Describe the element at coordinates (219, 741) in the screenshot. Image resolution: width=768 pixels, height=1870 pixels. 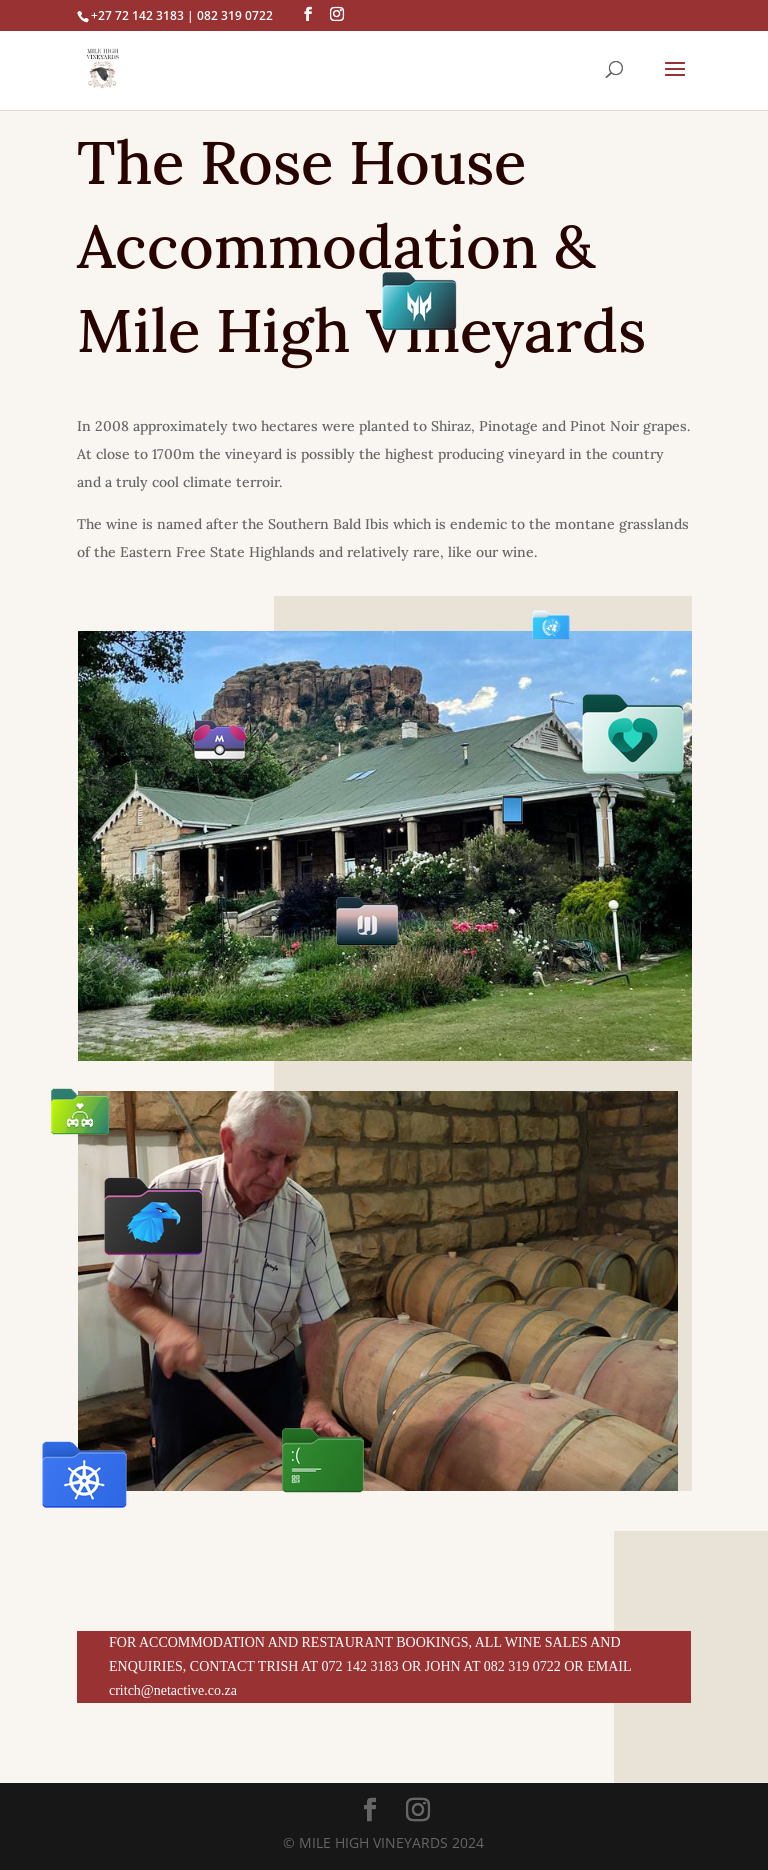
I see `folder containing pokémon master ball images or assets` at that location.